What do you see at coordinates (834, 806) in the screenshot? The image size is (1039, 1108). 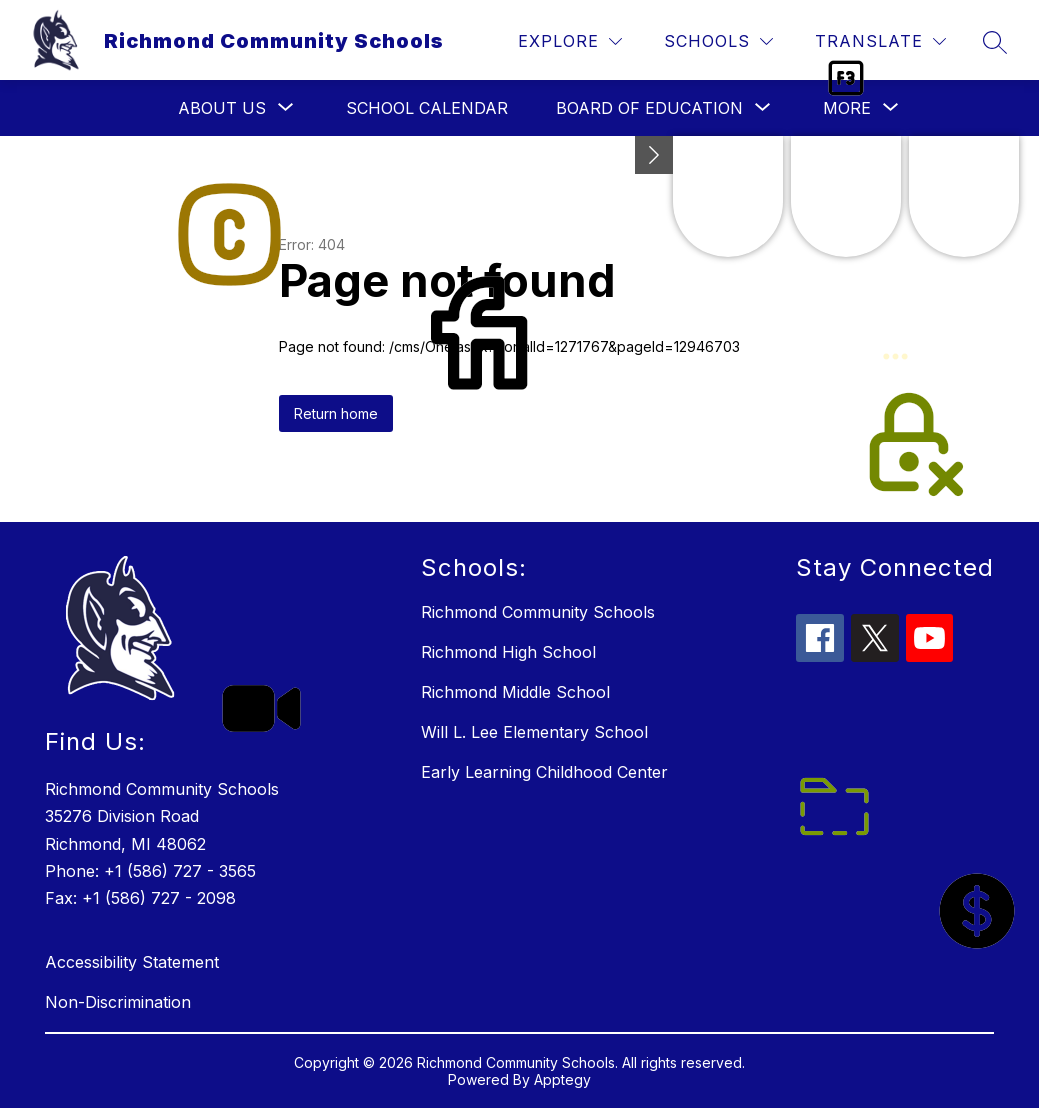 I see `create a new folder` at bounding box center [834, 806].